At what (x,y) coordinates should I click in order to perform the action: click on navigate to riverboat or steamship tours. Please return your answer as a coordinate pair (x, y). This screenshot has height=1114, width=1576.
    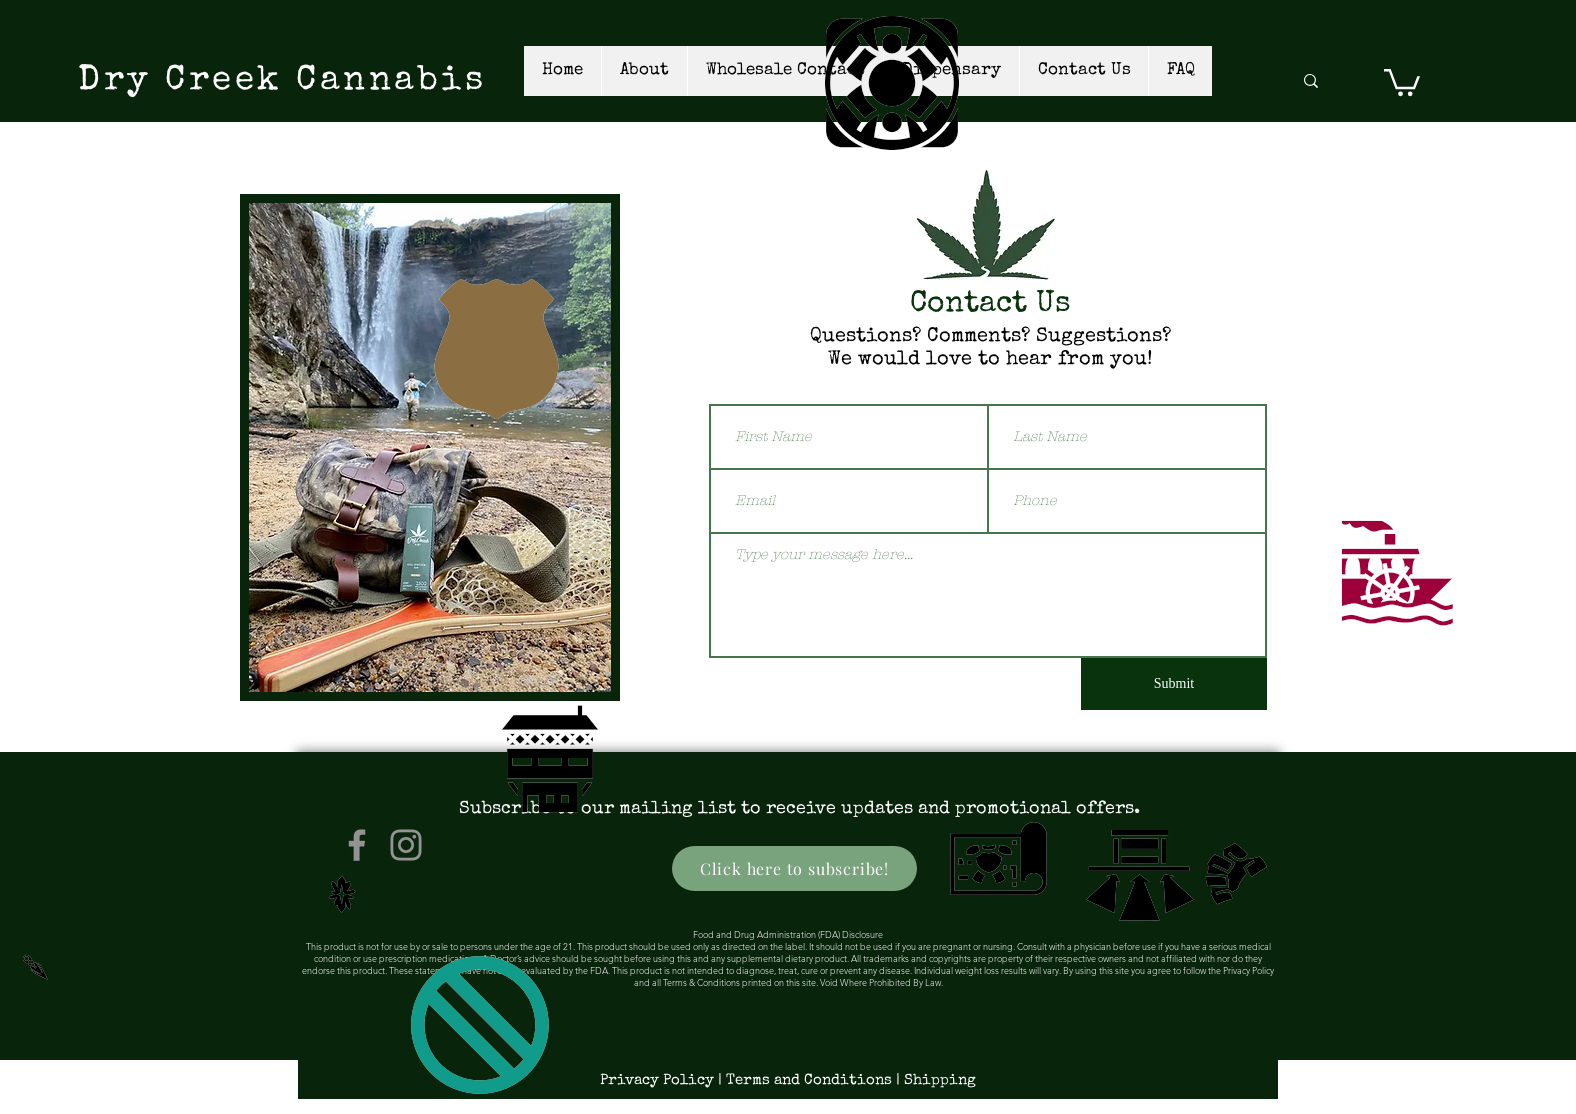
    Looking at the image, I should click on (1397, 576).